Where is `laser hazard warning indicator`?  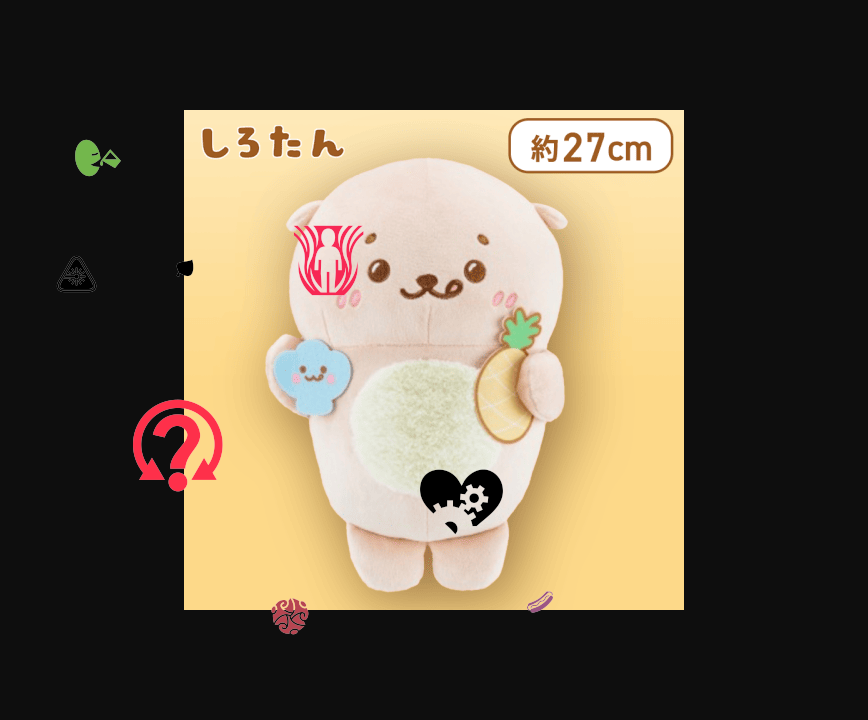 laser hazard warning indicator is located at coordinates (76, 275).